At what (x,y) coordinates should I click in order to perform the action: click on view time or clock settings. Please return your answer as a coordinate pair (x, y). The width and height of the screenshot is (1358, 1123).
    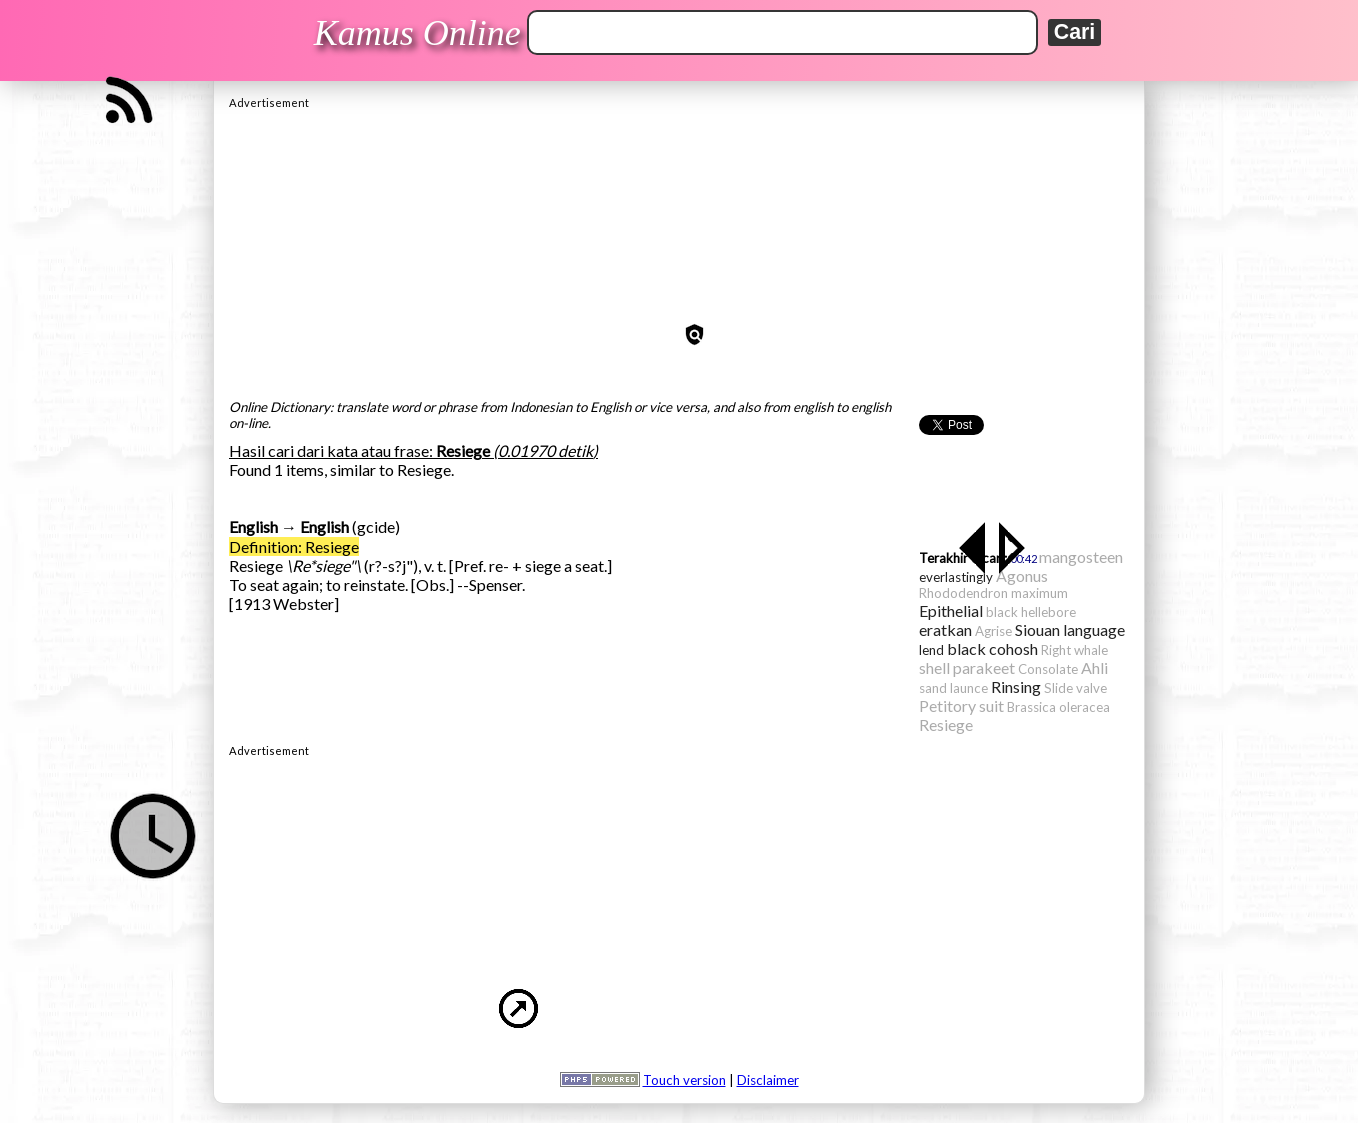
    Looking at the image, I should click on (153, 836).